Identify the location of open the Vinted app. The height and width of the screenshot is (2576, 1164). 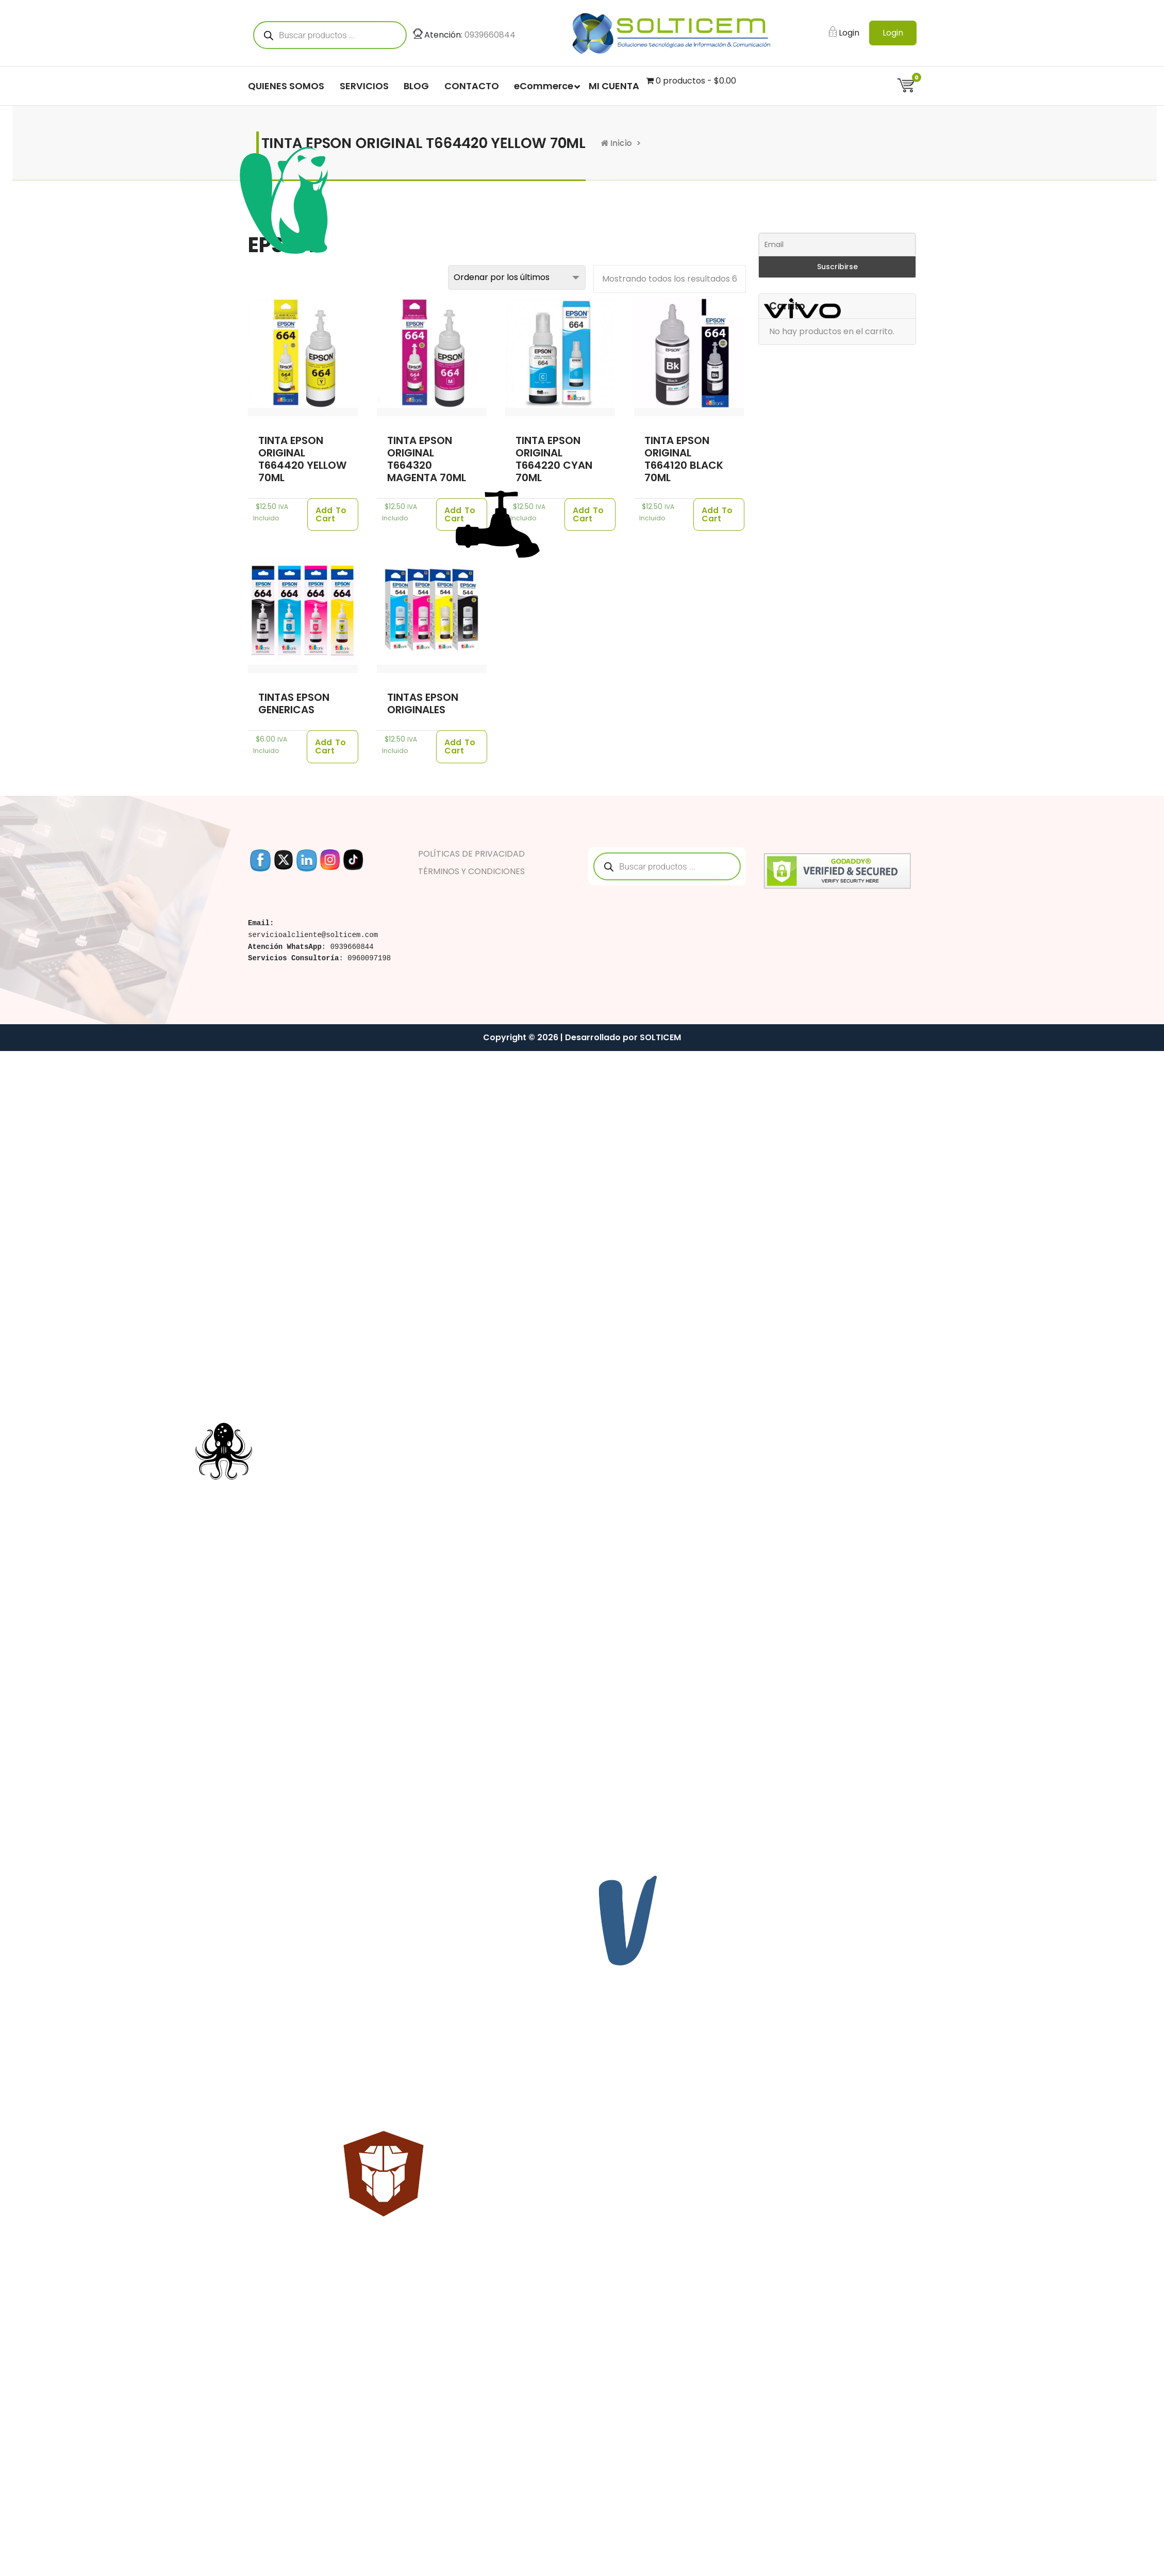
(628, 1921).